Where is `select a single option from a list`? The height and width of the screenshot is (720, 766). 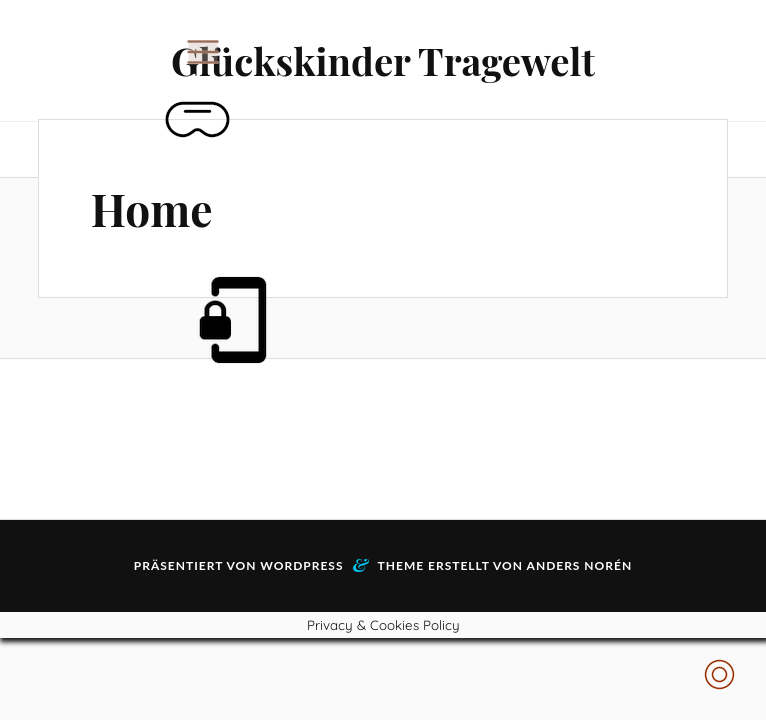 select a single option from a list is located at coordinates (719, 674).